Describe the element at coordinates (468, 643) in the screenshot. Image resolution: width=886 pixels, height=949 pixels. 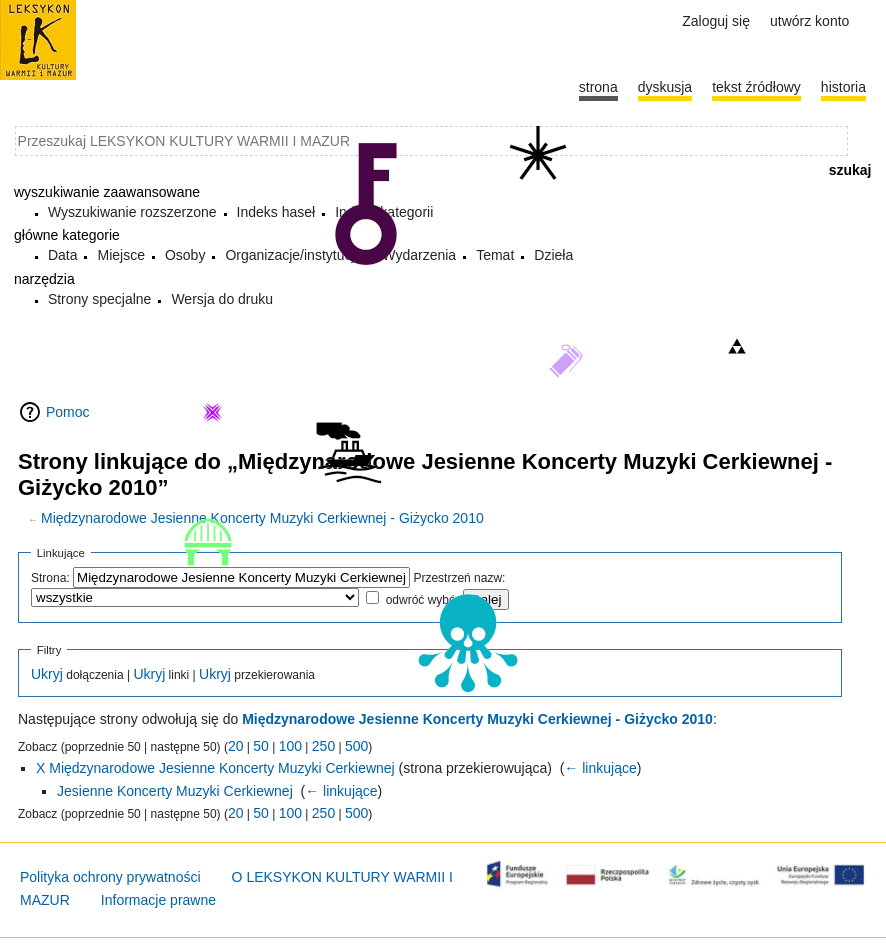
I see `indicates a toxic or hazardous game element` at that location.